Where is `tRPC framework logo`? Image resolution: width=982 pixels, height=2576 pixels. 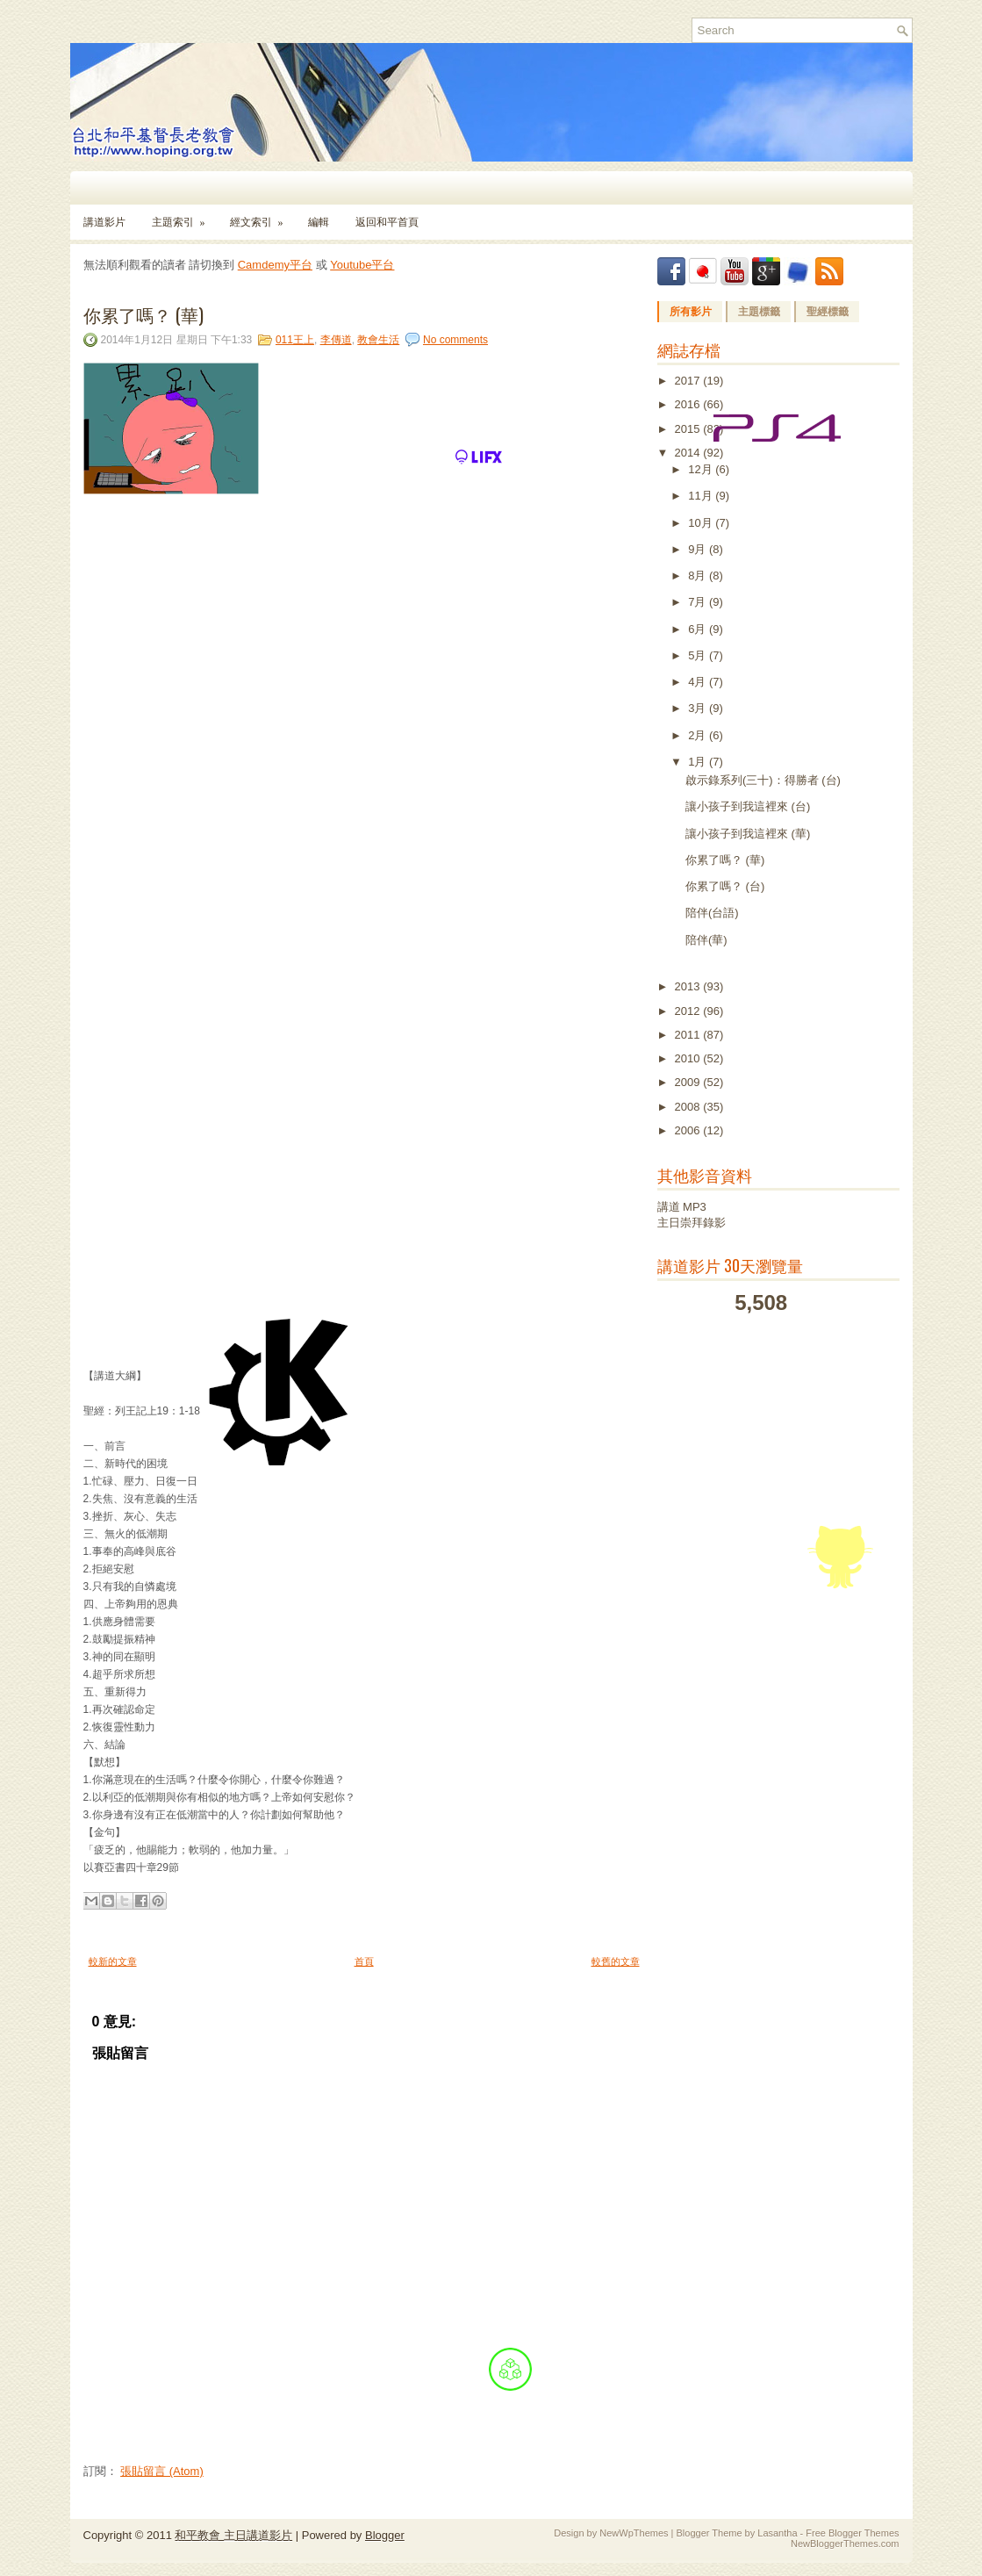
tRPC framework logo is located at coordinates (510, 2369).